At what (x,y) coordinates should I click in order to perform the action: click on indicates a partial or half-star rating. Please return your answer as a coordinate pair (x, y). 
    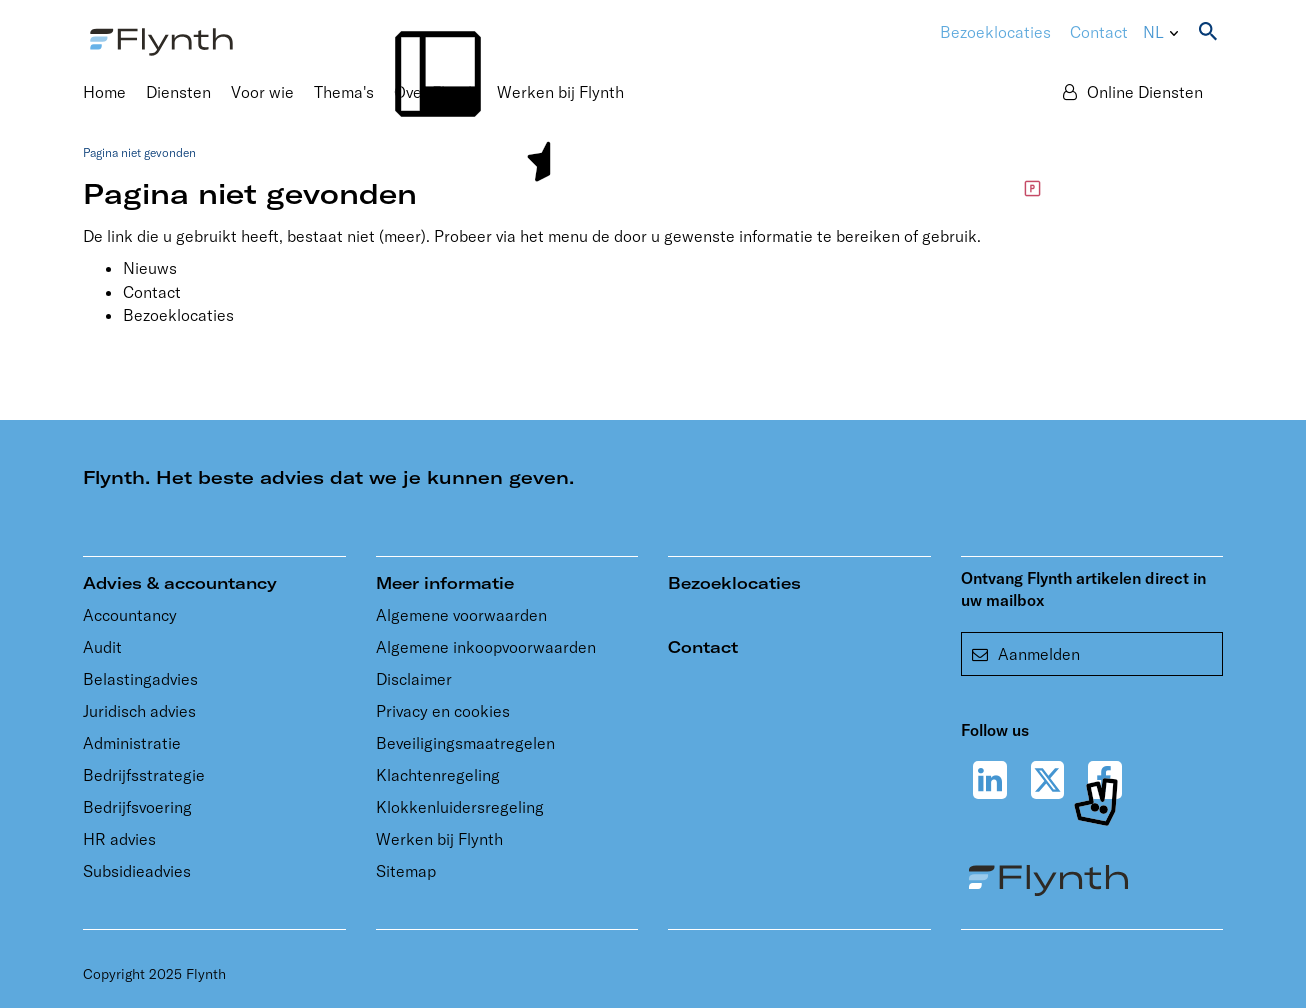
    Looking at the image, I should click on (549, 163).